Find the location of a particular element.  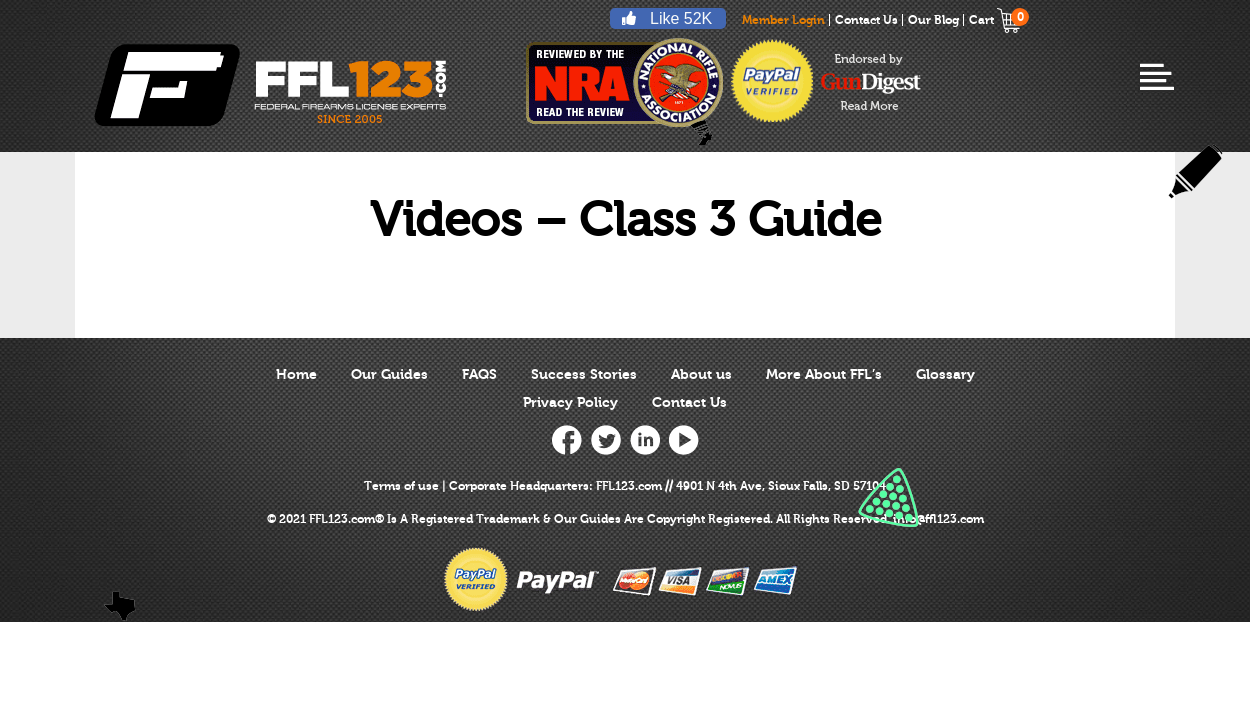

select texas as your region or state is located at coordinates (119, 606).